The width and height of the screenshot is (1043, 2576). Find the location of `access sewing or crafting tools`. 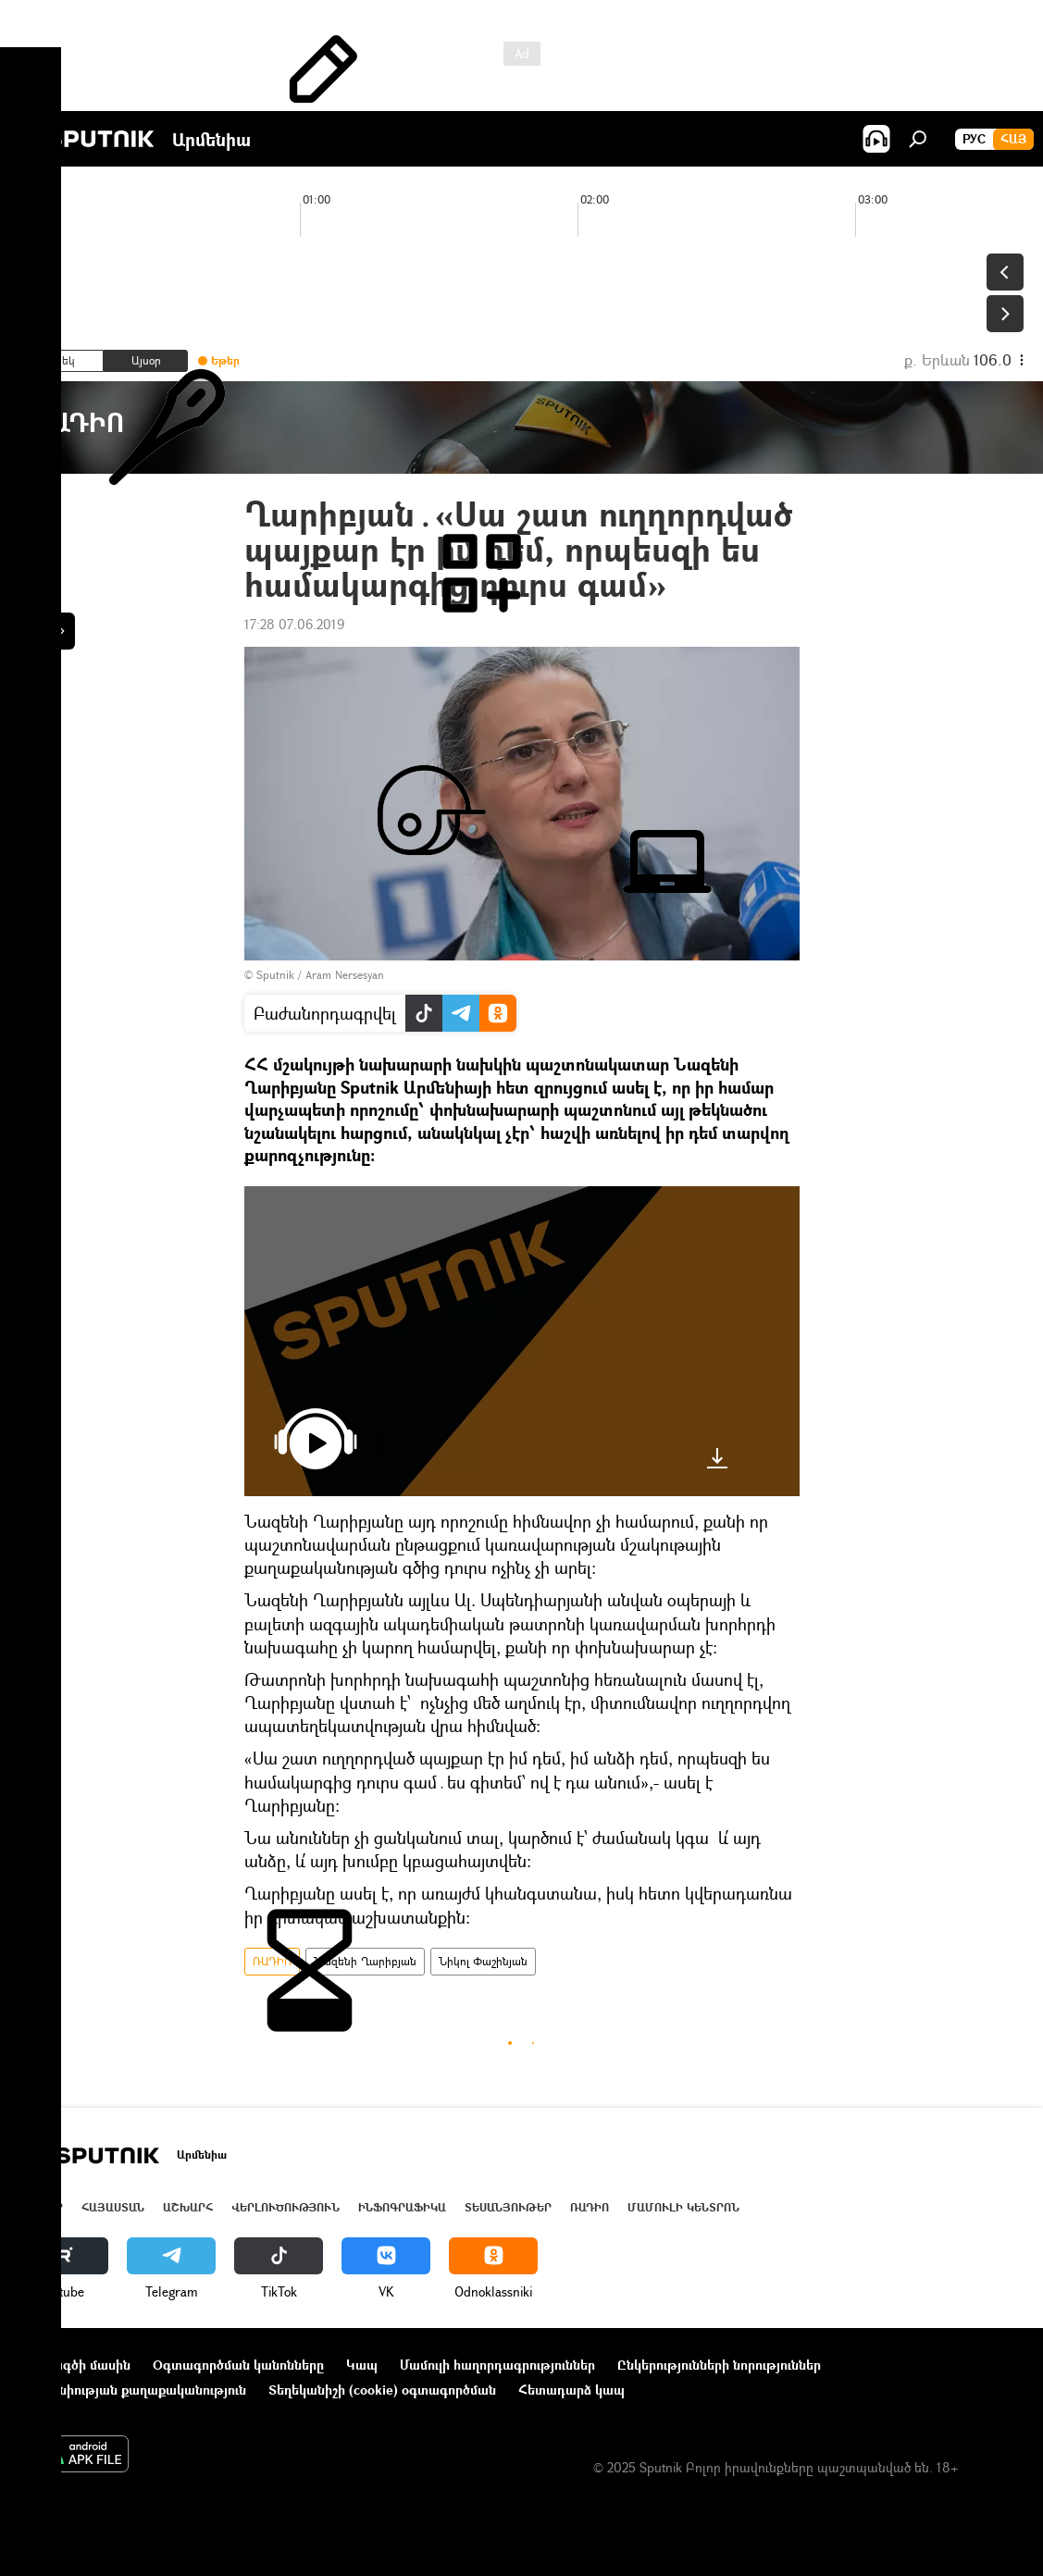

access sewing or crafting tools is located at coordinates (167, 427).